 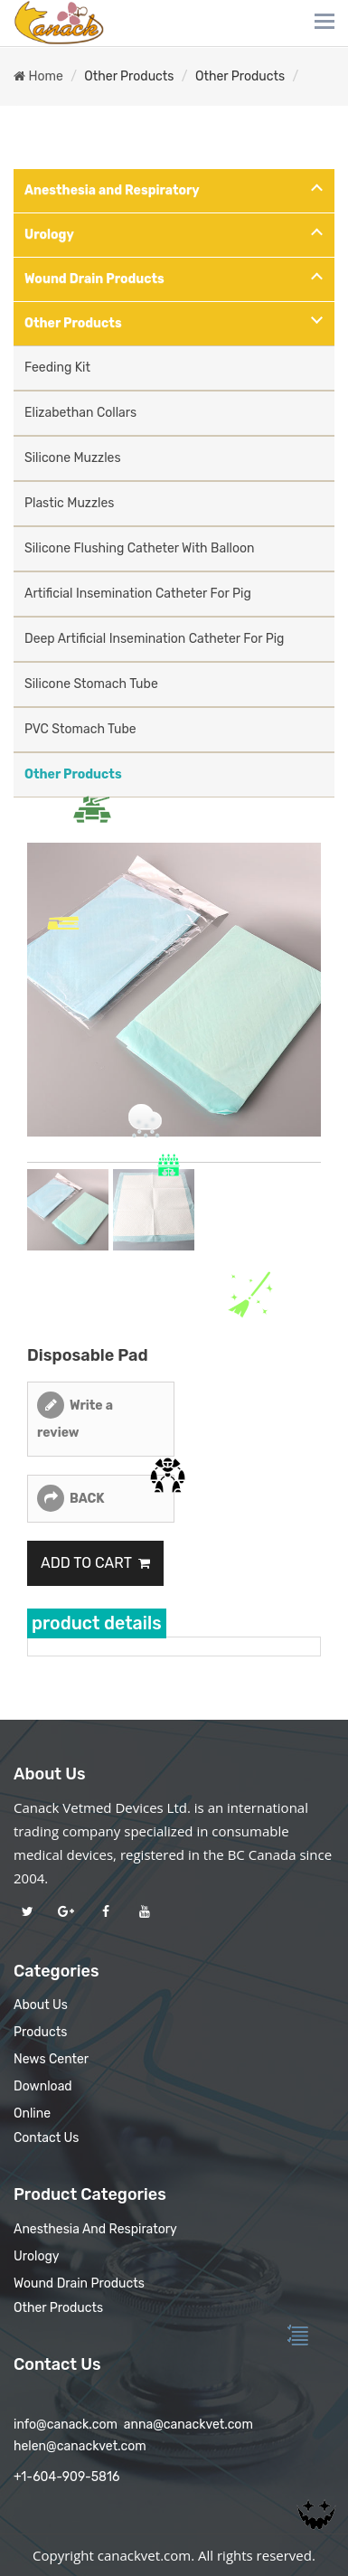 I want to click on staple documents together, so click(x=63, y=920).